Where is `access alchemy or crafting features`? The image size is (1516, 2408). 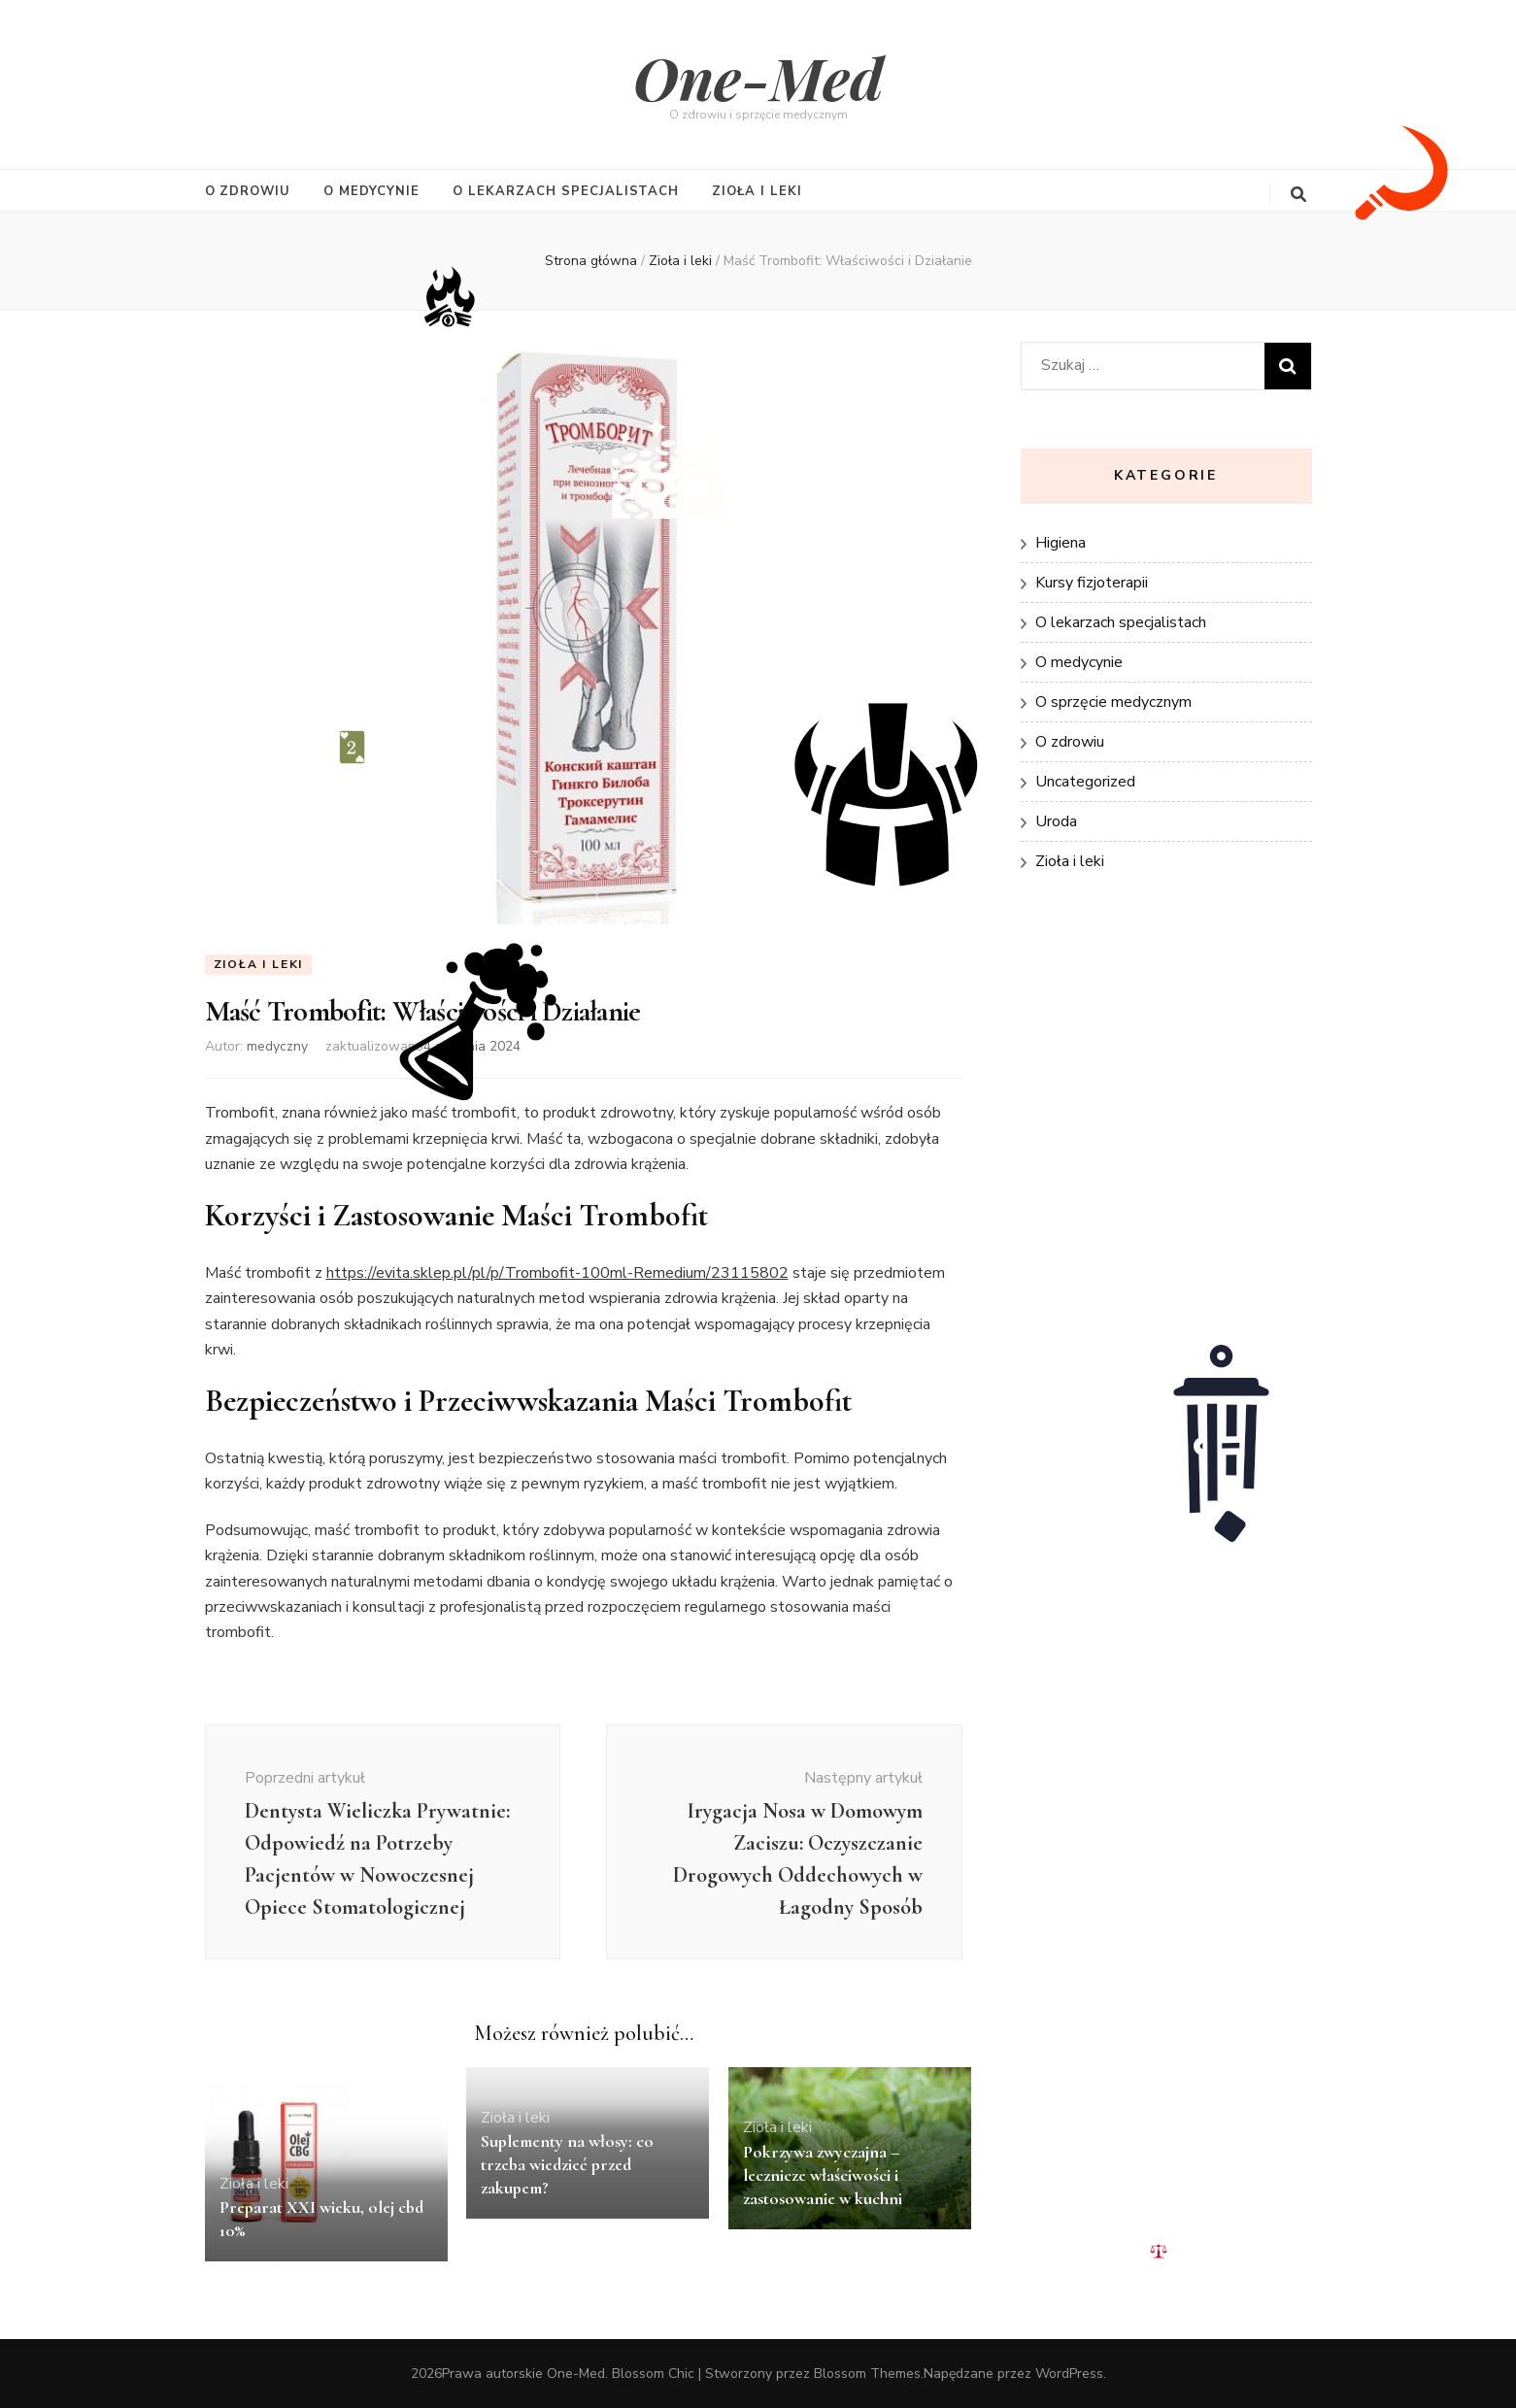
access alchemy or crafting features is located at coordinates (478, 1021).